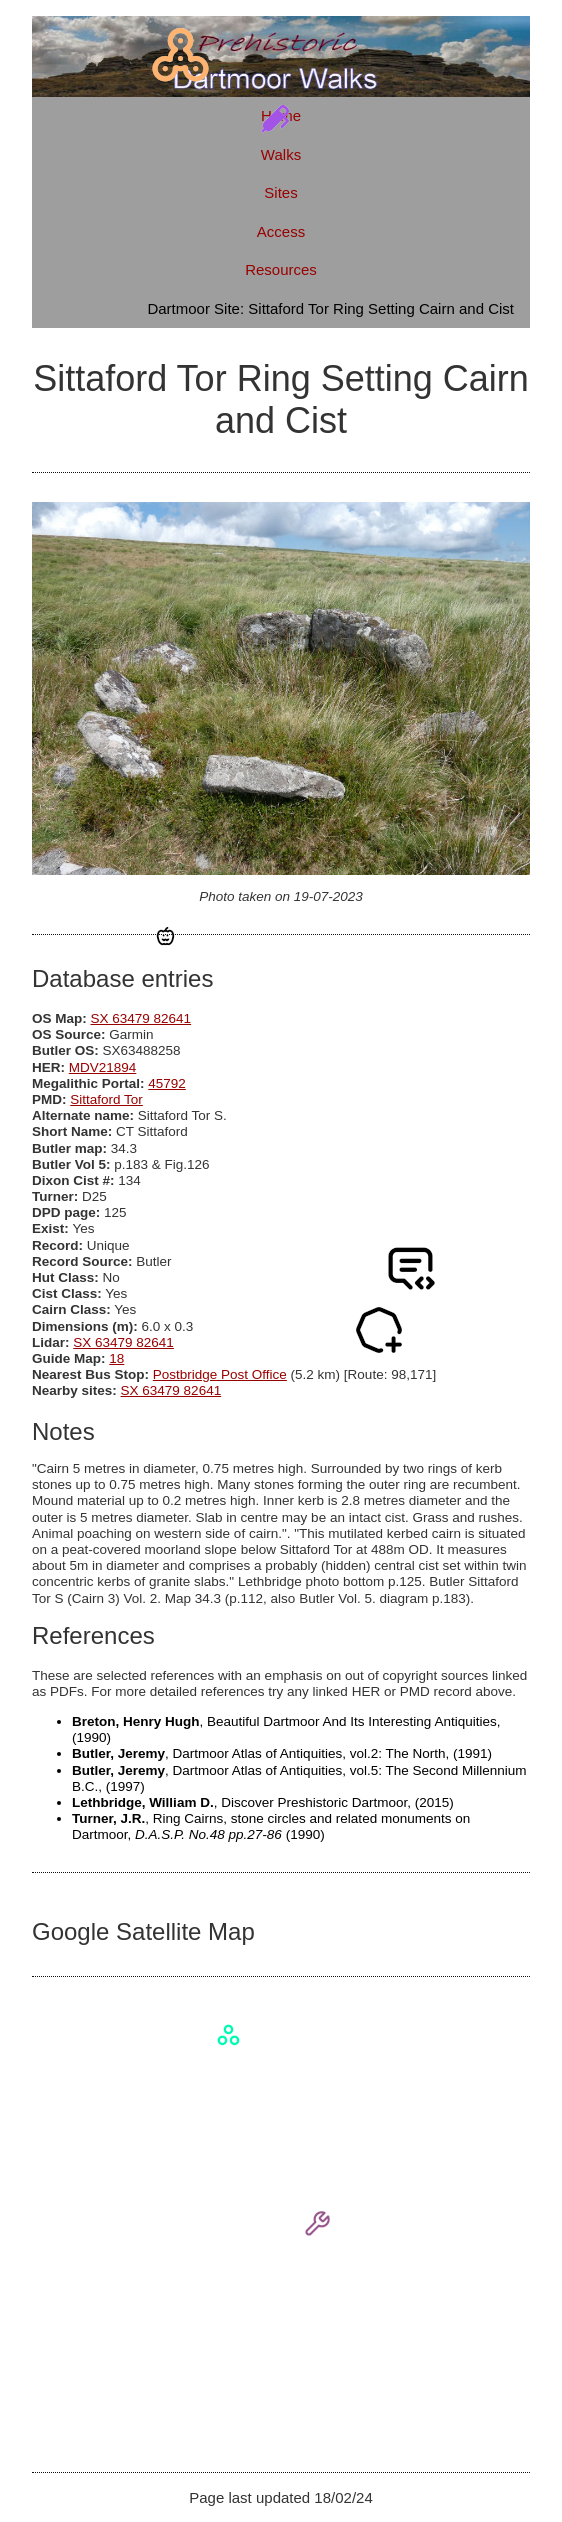 The height and width of the screenshot is (2522, 562). What do you see at coordinates (165, 936) in the screenshot?
I see `access halloween-themed content or settings` at bounding box center [165, 936].